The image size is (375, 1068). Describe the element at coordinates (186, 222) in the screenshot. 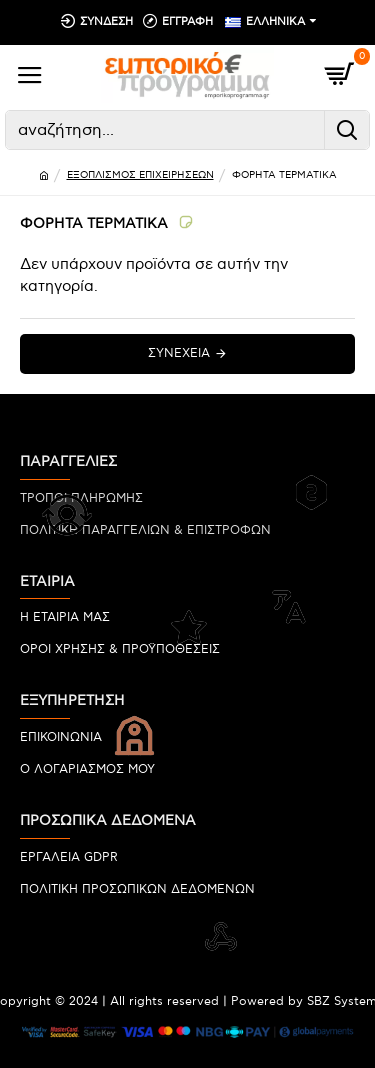

I see `add a sticker to your message` at that location.